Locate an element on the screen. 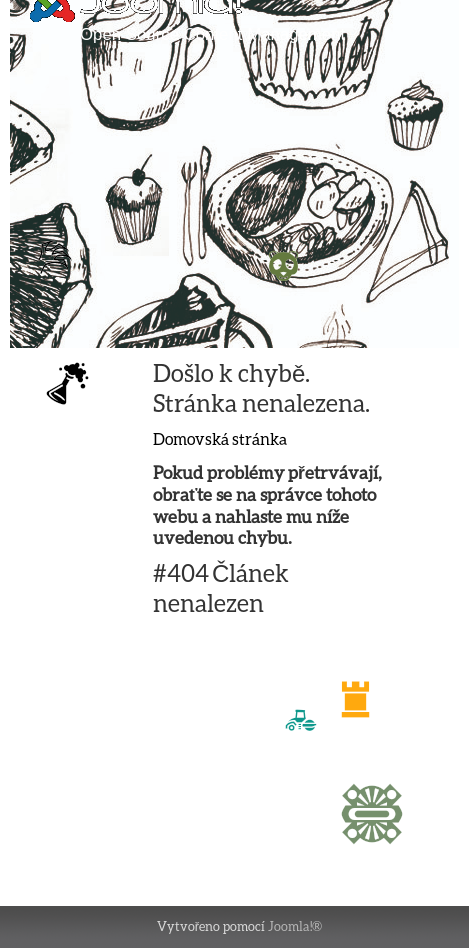 The width and height of the screenshot is (469, 948). panda character or avatar selection is located at coordinates (283, 266).